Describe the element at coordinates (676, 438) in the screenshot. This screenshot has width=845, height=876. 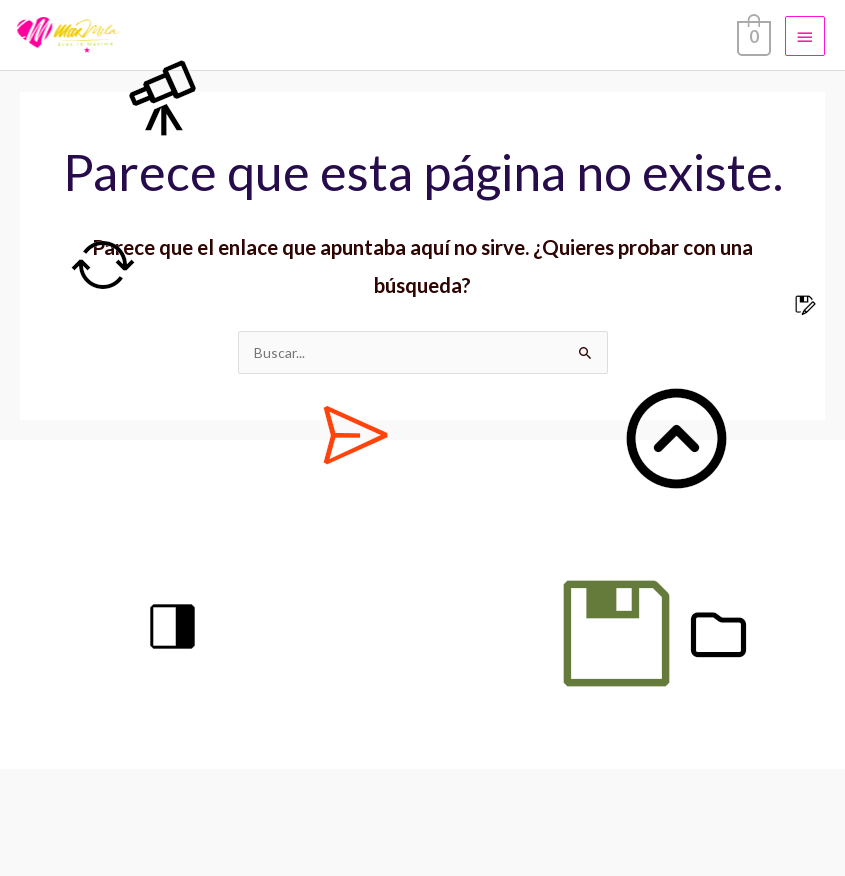
I see `scroll to top of page` at that location.